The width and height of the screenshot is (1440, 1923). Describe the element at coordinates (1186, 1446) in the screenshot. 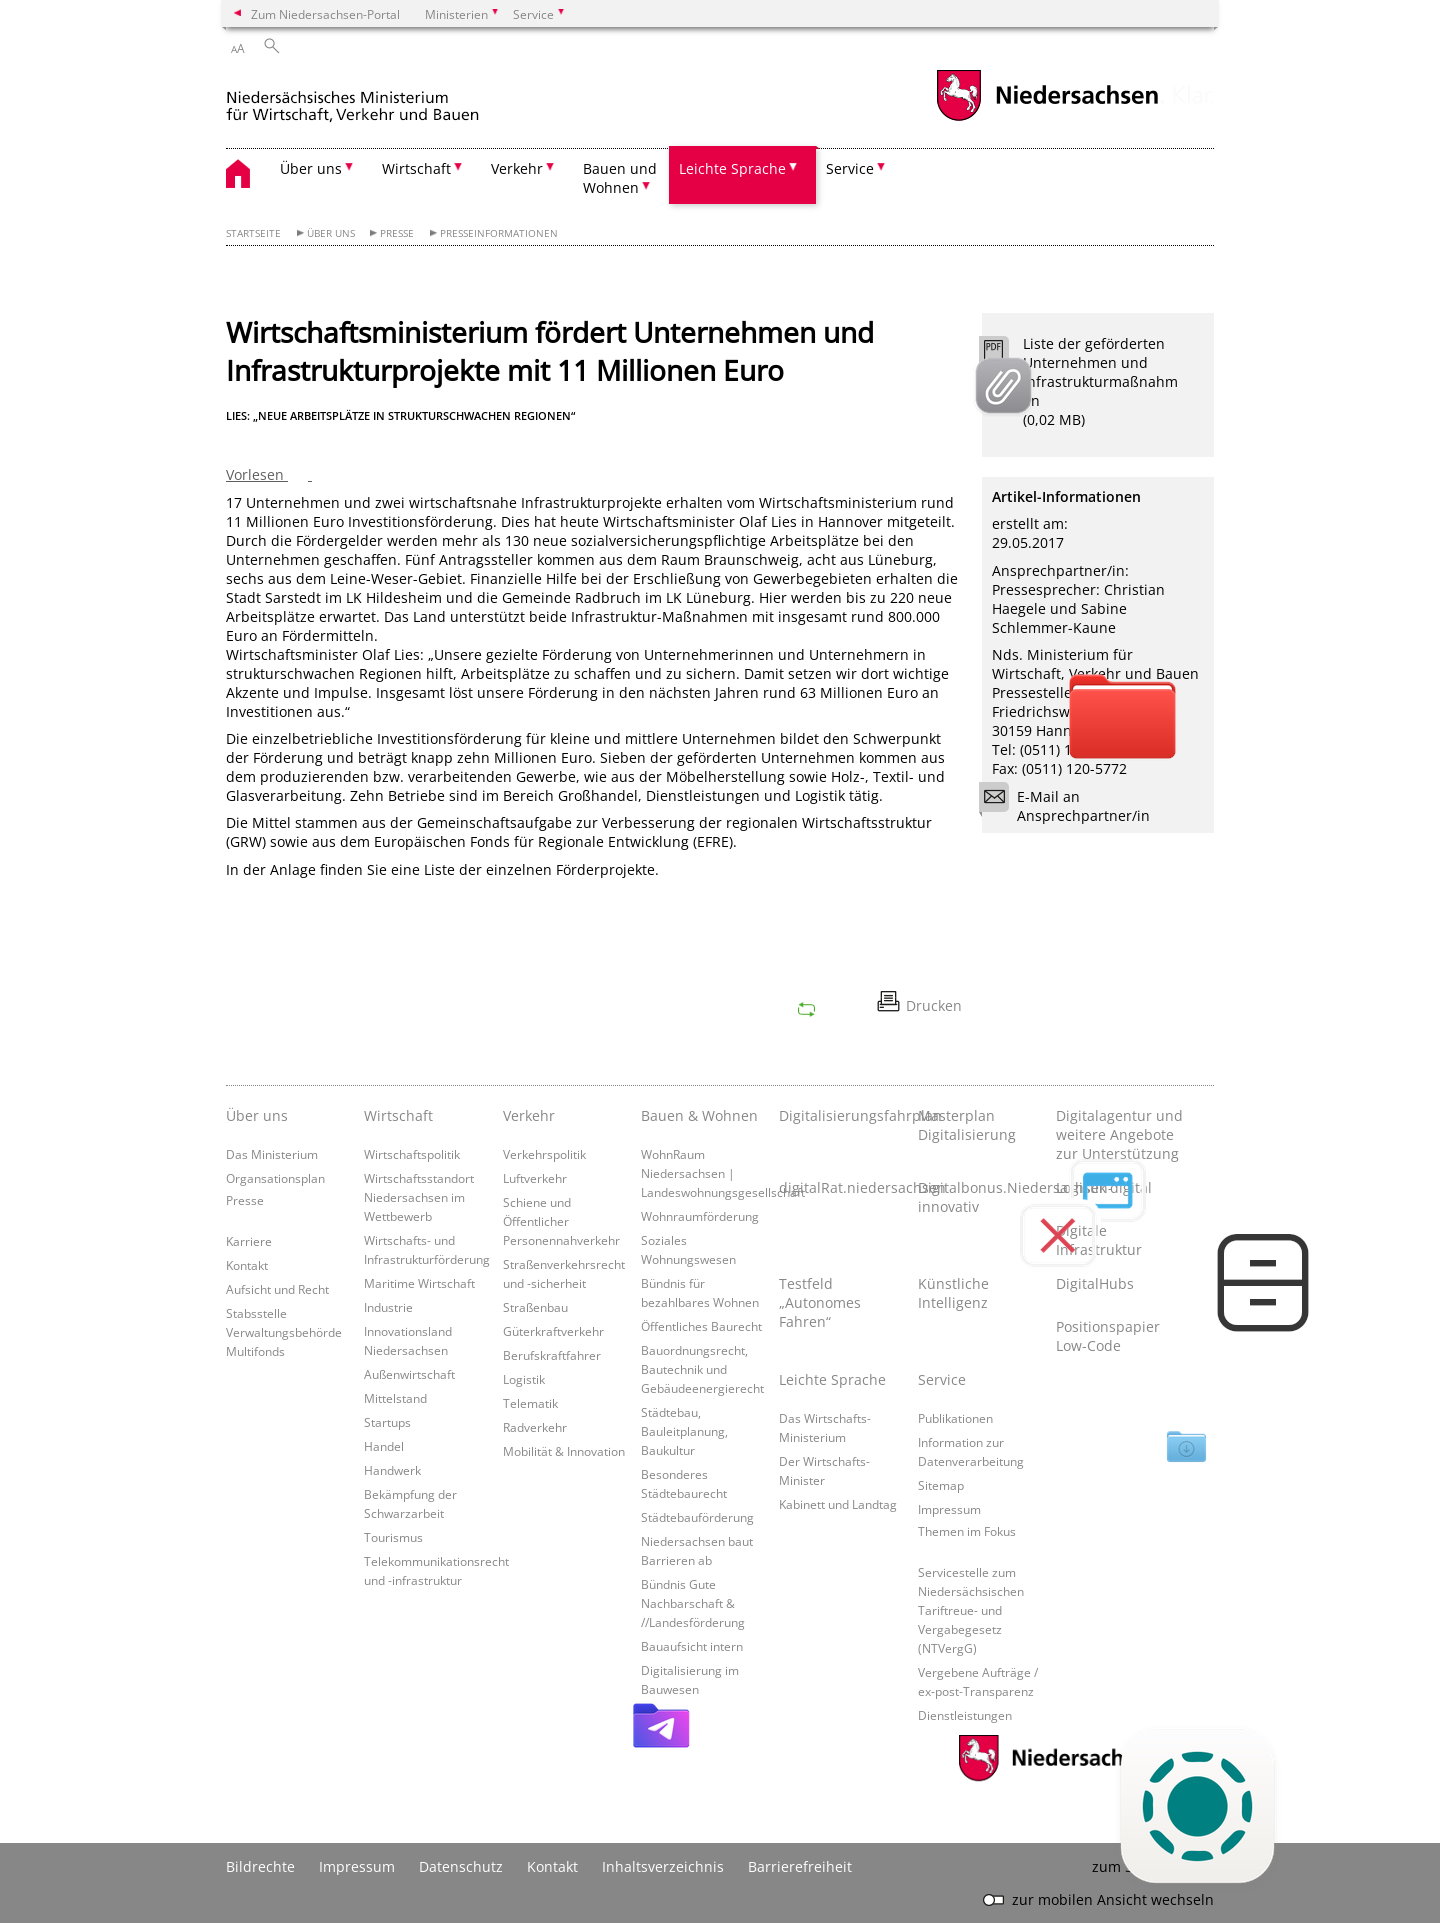

I see `open downloads folder` at that location.